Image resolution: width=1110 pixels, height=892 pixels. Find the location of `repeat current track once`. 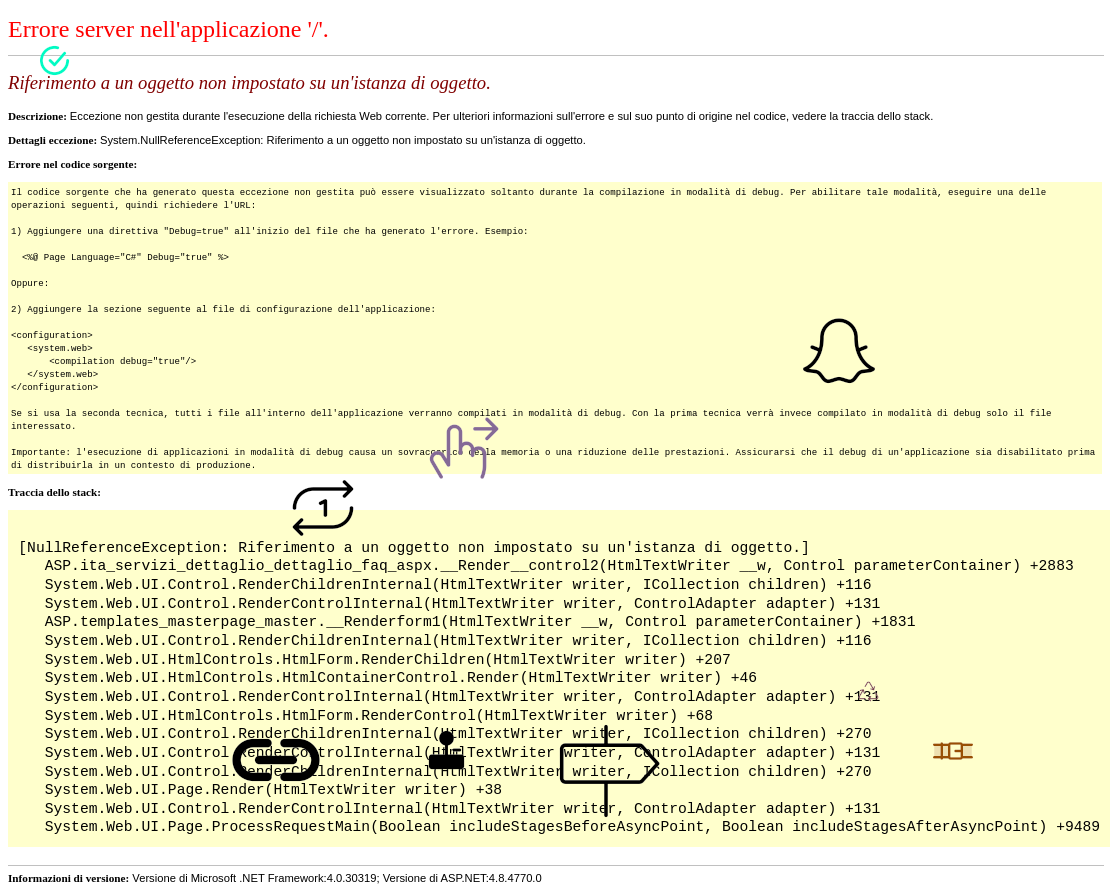

repeat current track once is located at coordinates (323, 508).